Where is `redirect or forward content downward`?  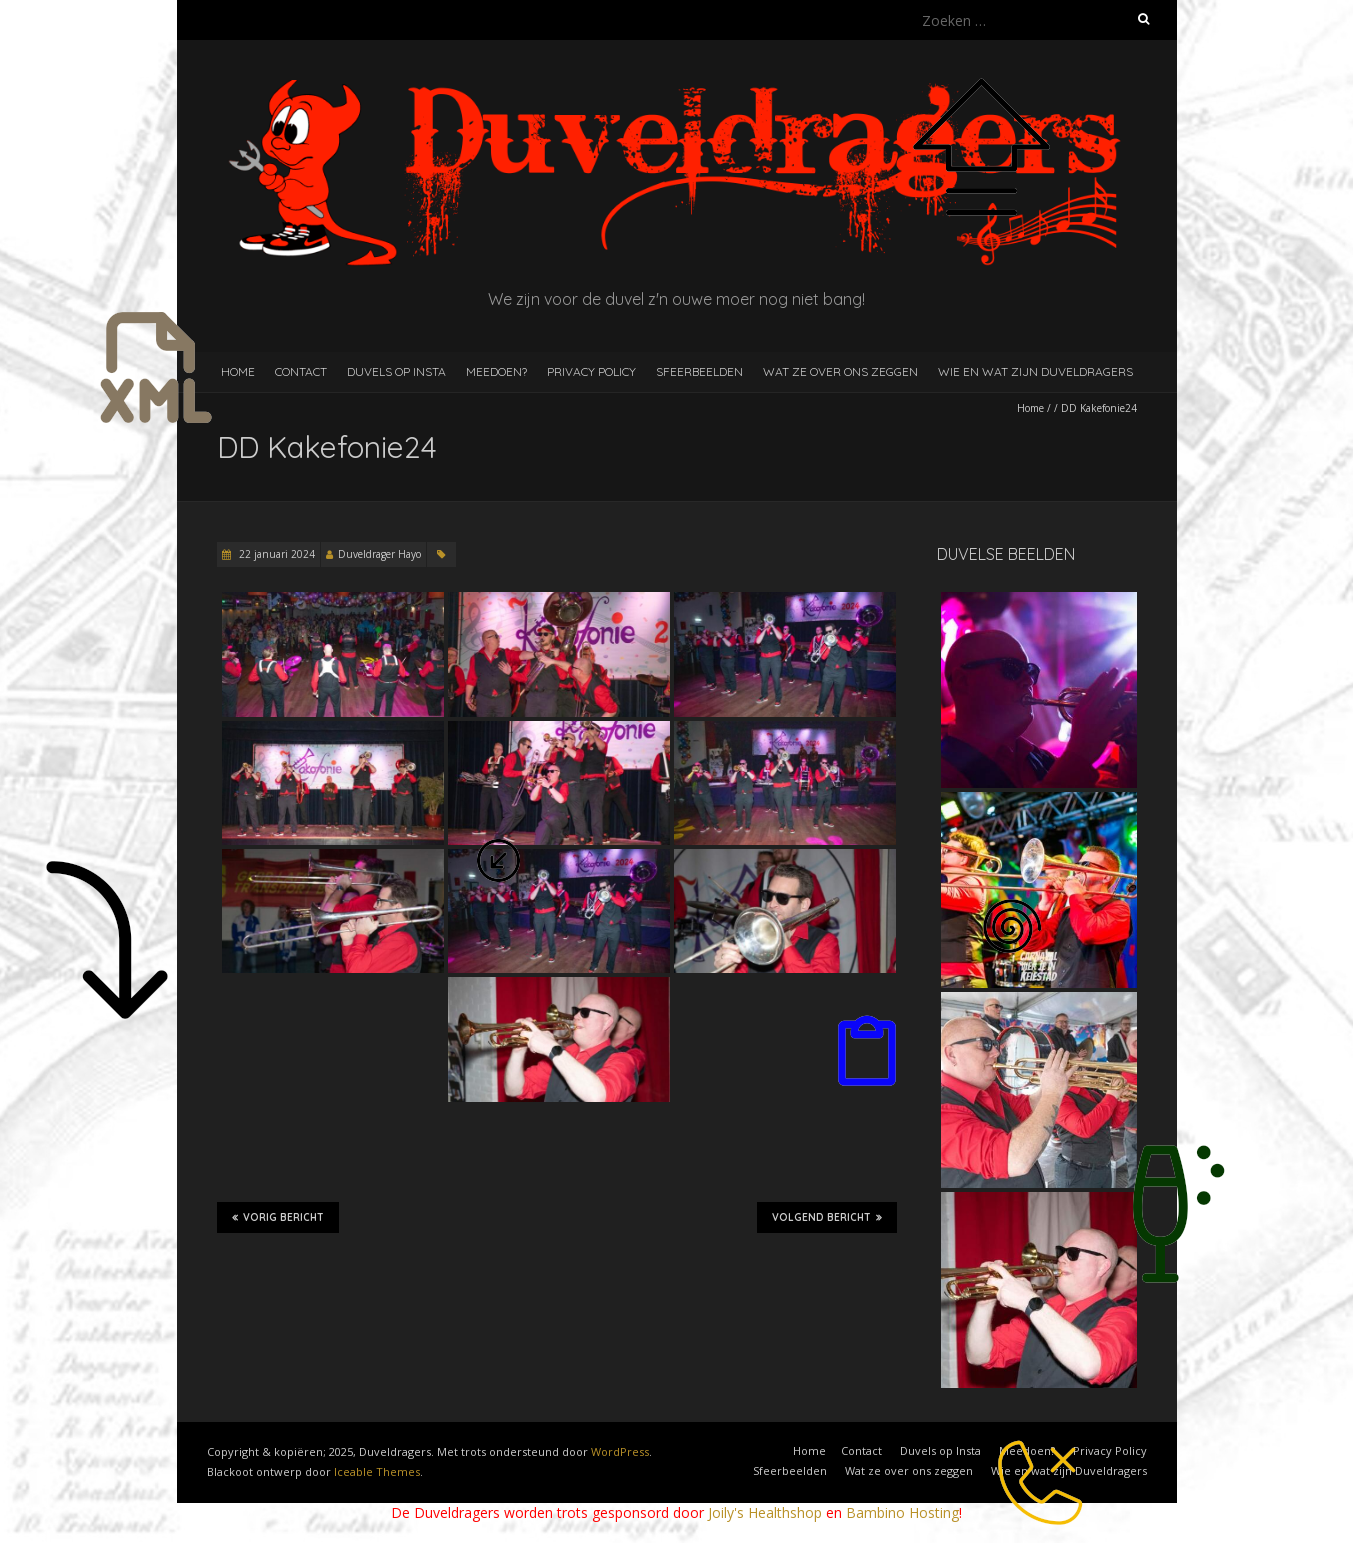 redirect or forward content downward is located at coordinates (107, 940).